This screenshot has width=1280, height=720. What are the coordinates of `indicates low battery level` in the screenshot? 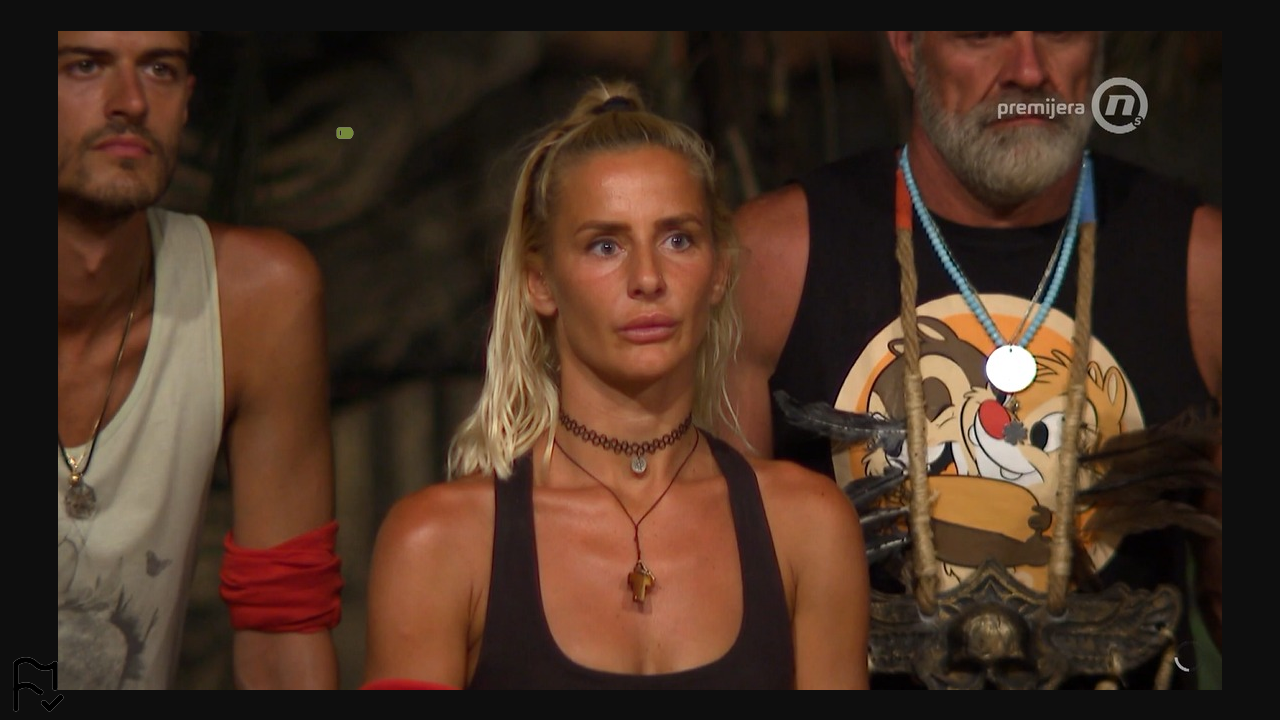 It's located at (345, 133).